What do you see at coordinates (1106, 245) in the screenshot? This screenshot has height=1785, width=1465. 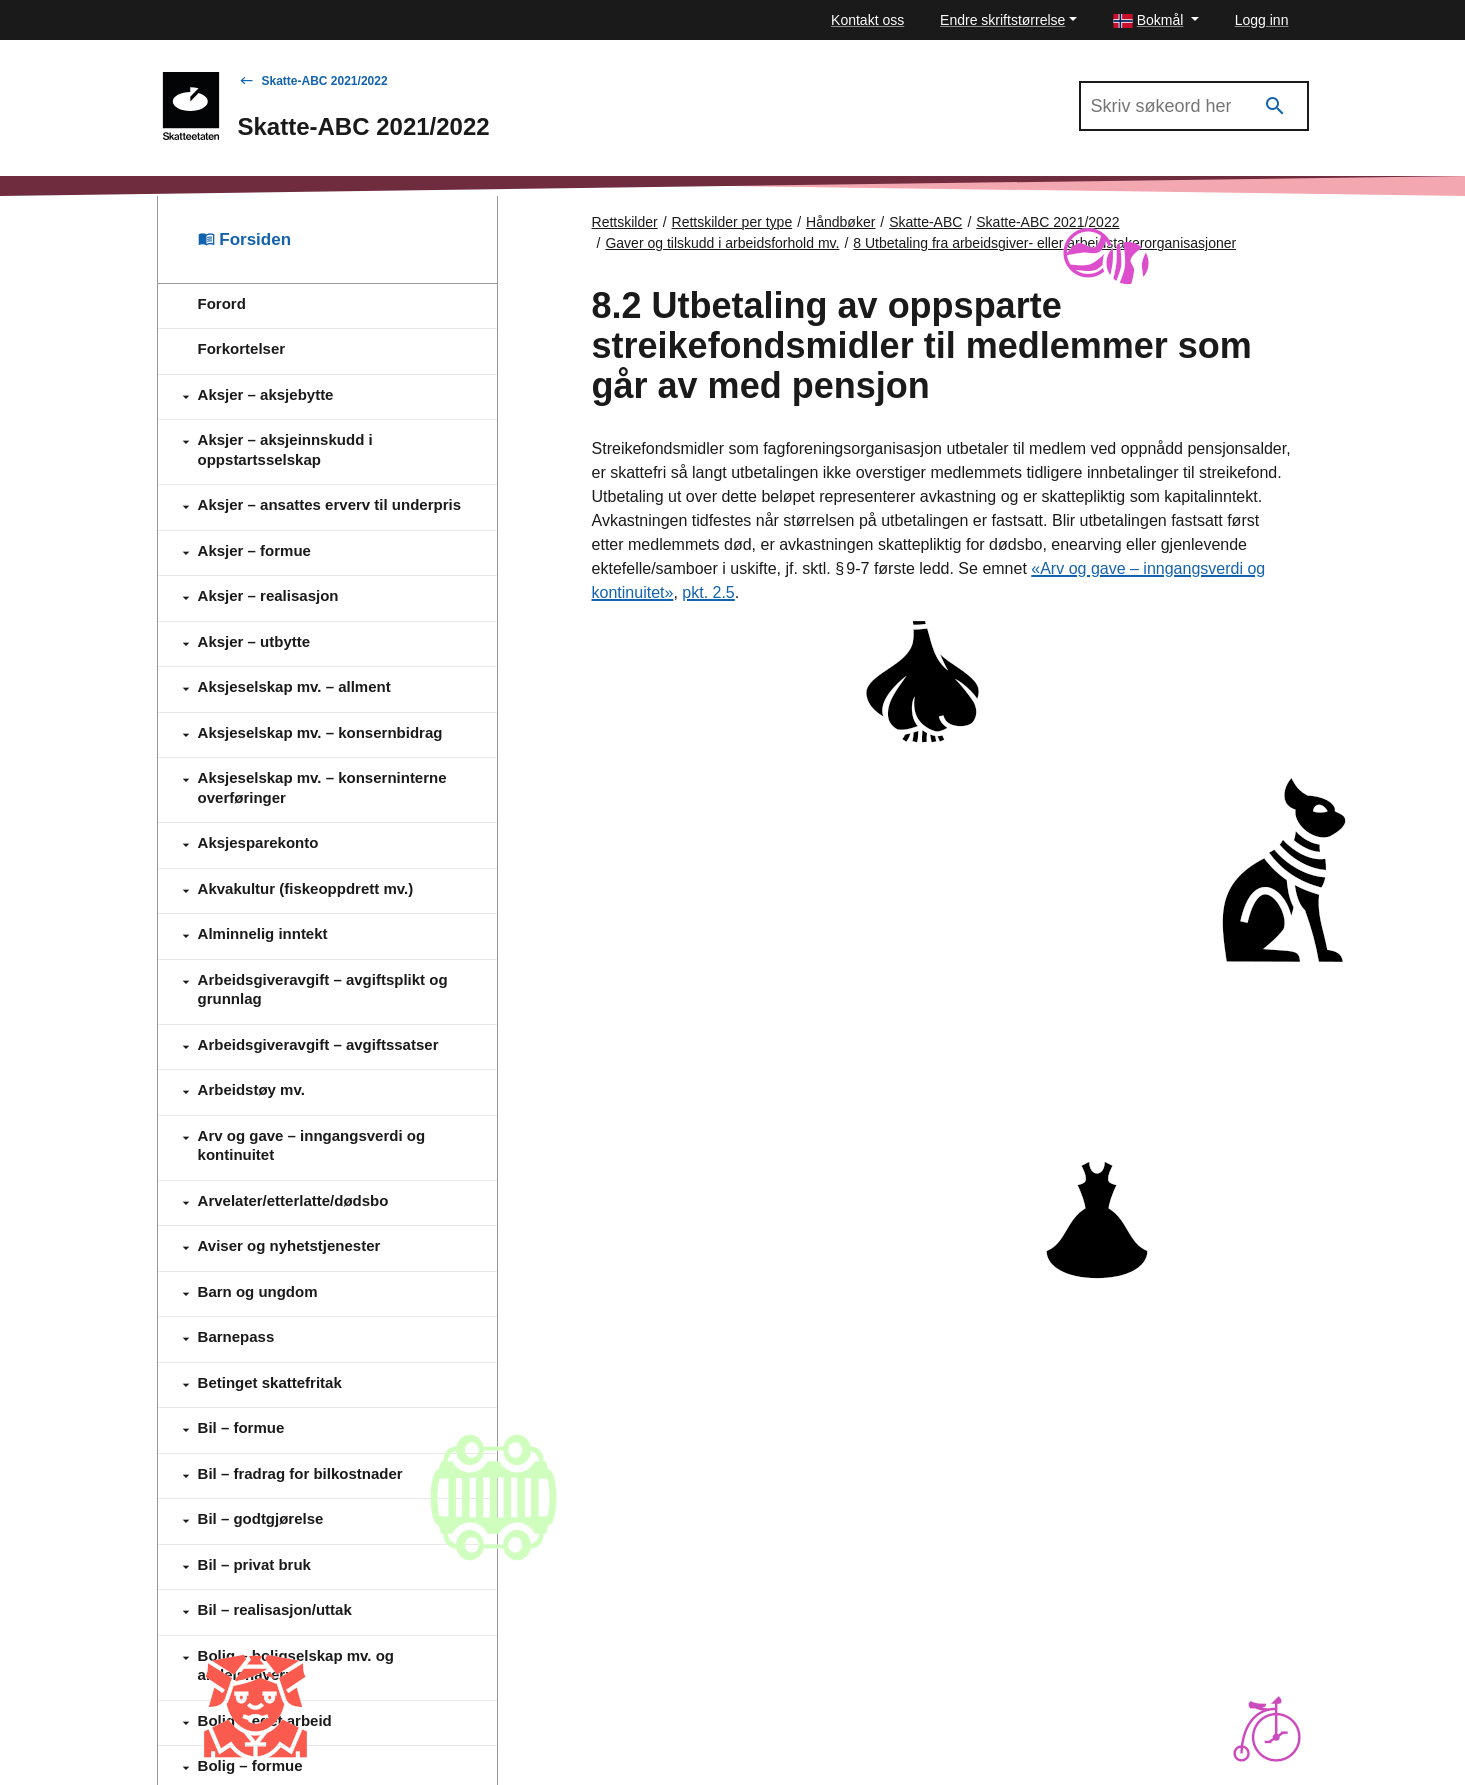 I see `play a marble game` at bounding box center [1106, 245].